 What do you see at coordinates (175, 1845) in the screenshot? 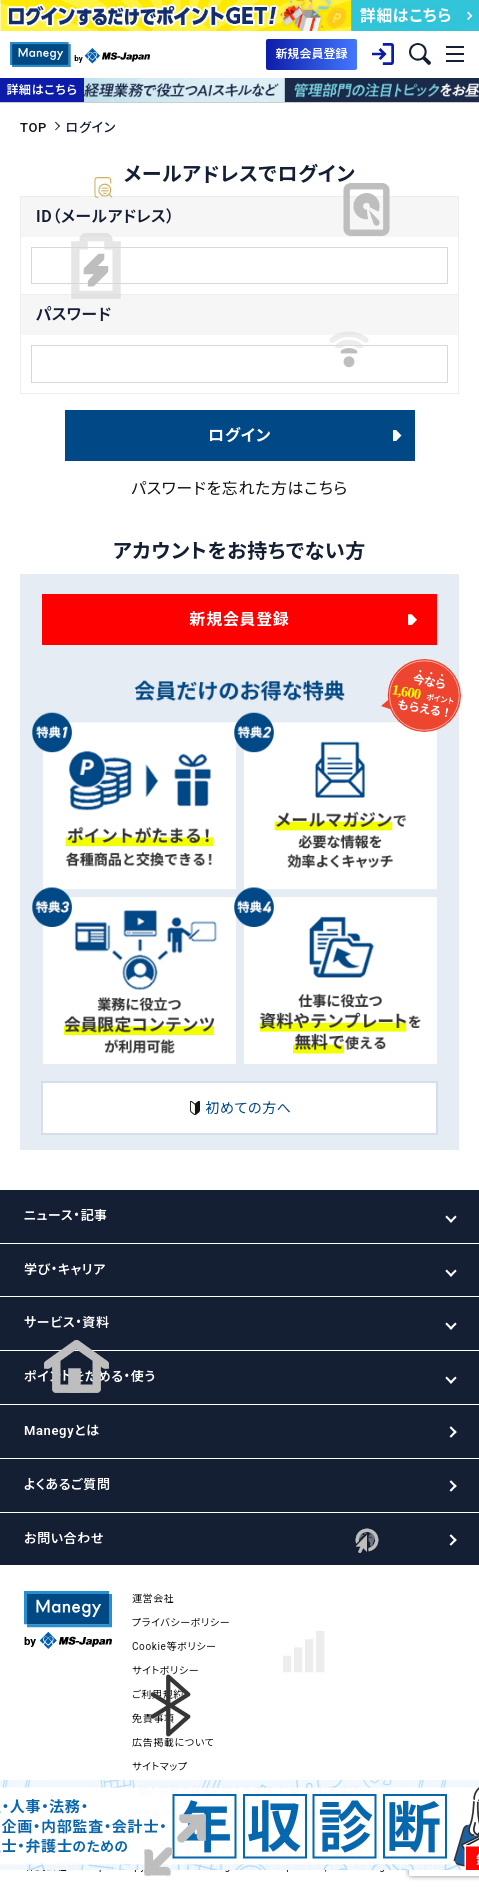
I see `expand content to fullscreen mode` at bounding box center [175, 1845].